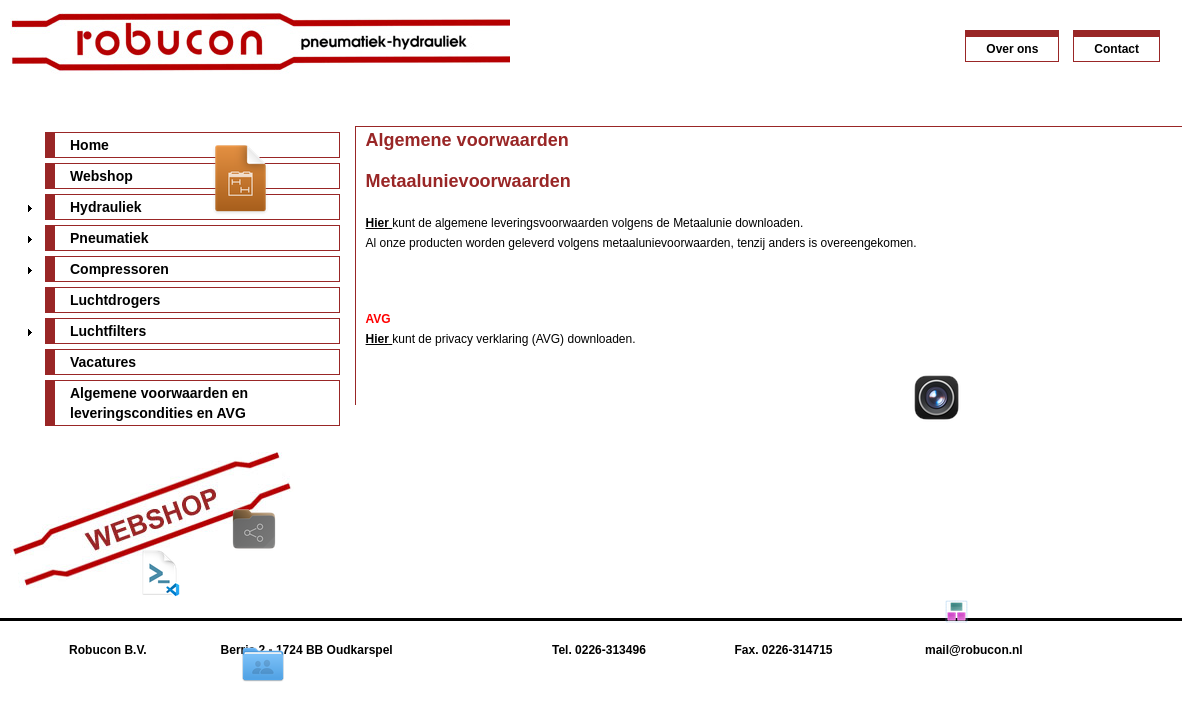 Image resolution: width=1182 pixels, height=720 pixels. What do you see at coordinates (263, 664) in the screenshot?
I see `open the servers folder` at bounding box center [263, 664].